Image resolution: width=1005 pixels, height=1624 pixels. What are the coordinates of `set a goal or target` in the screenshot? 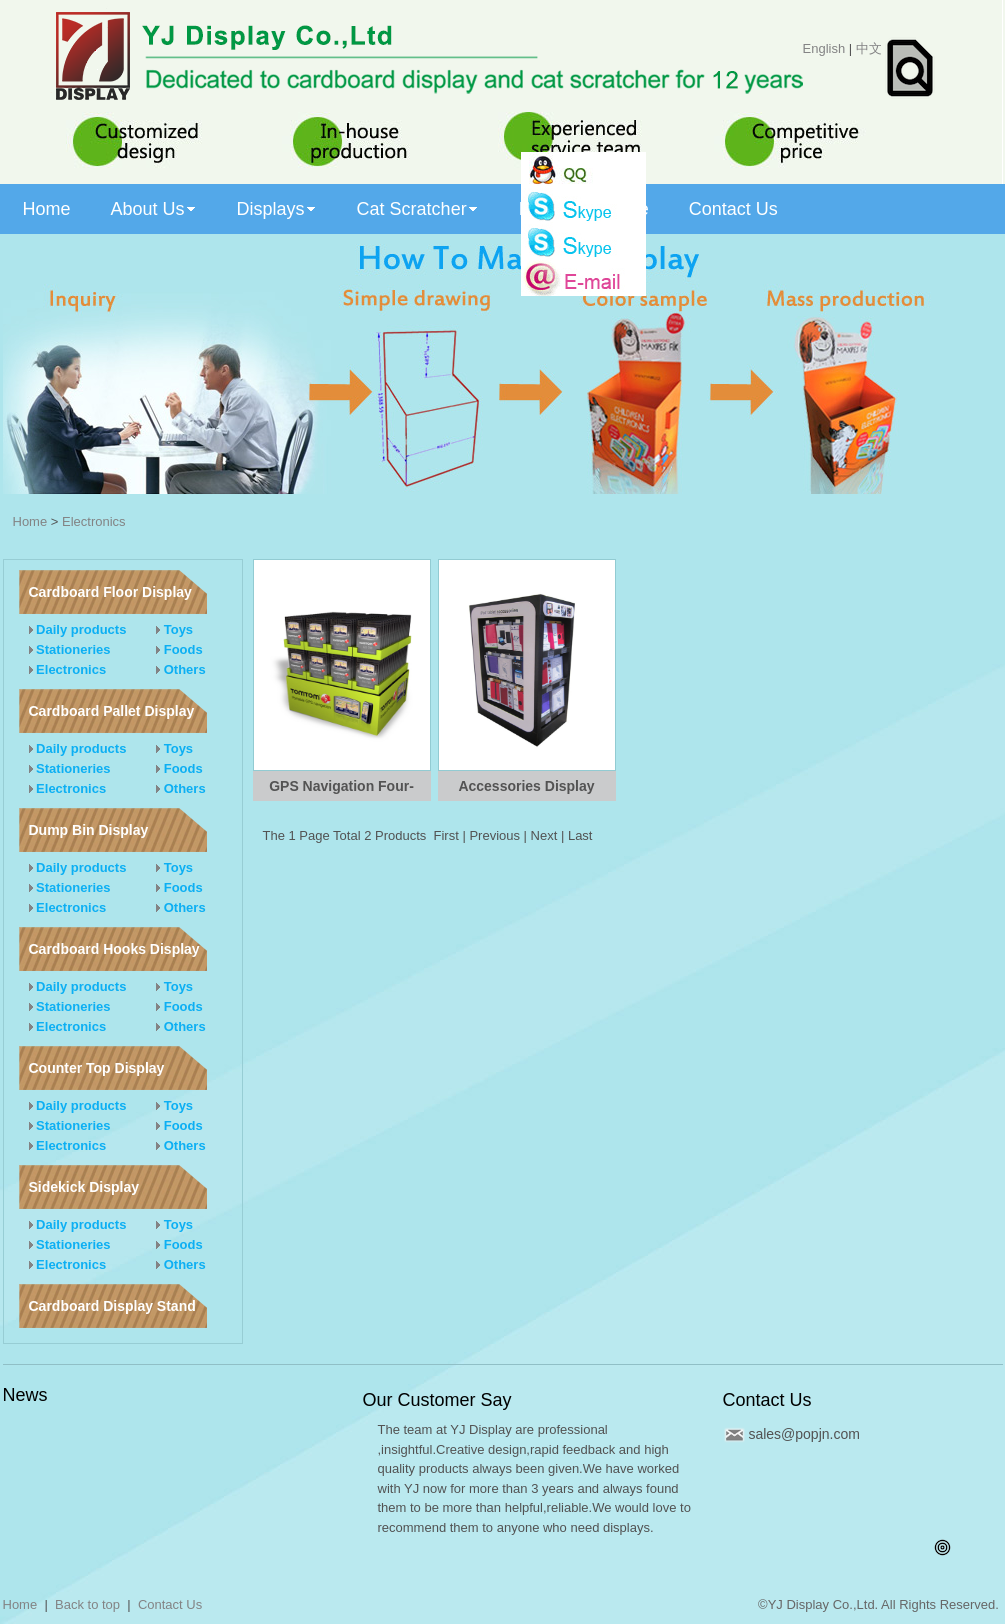 It's located at (942, 1547).